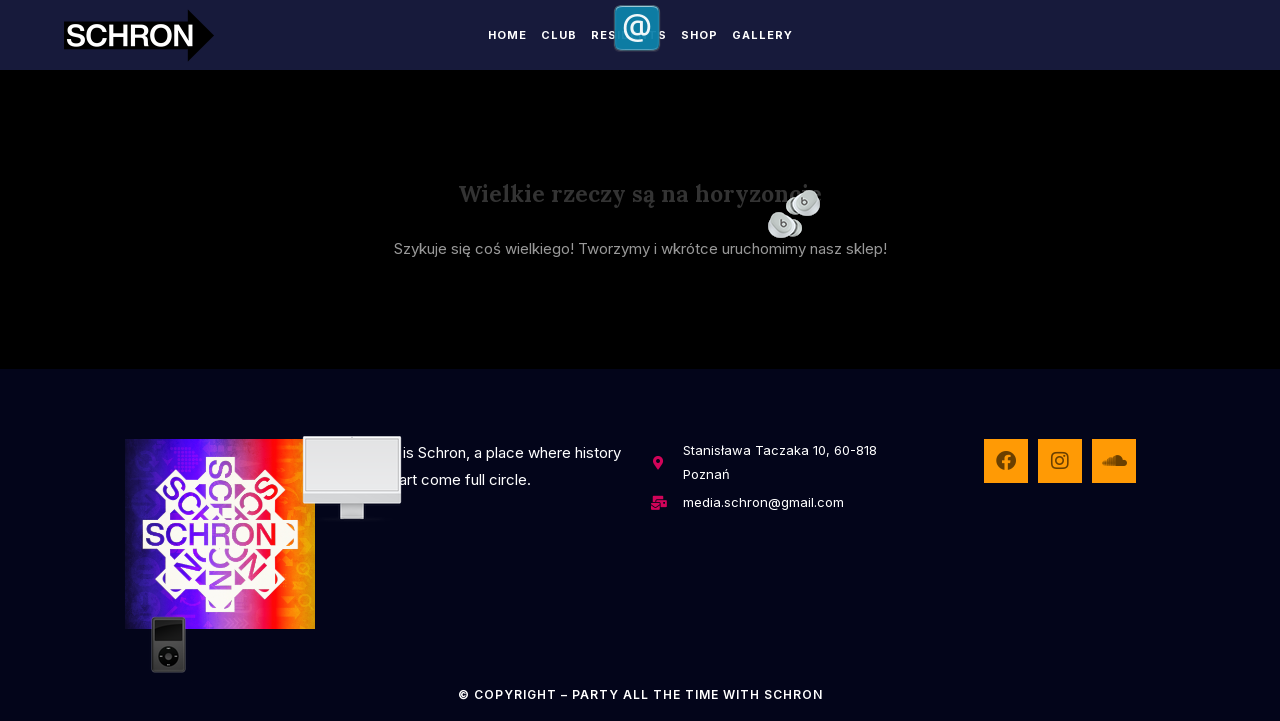 The image size is (1280, 721). I want to click on access online accounts settings, so click(637, 28).